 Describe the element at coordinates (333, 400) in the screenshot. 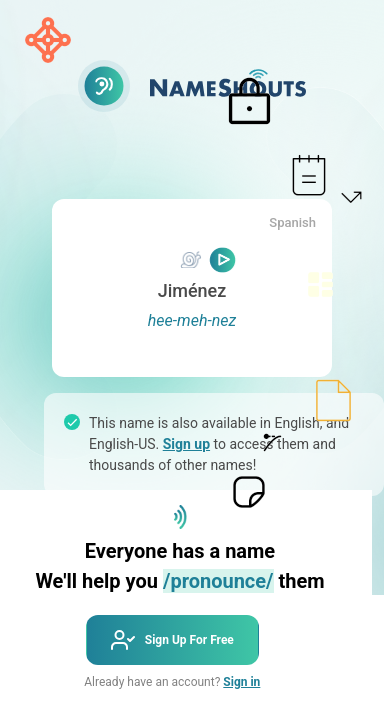

I see `view or open a file` at that location.